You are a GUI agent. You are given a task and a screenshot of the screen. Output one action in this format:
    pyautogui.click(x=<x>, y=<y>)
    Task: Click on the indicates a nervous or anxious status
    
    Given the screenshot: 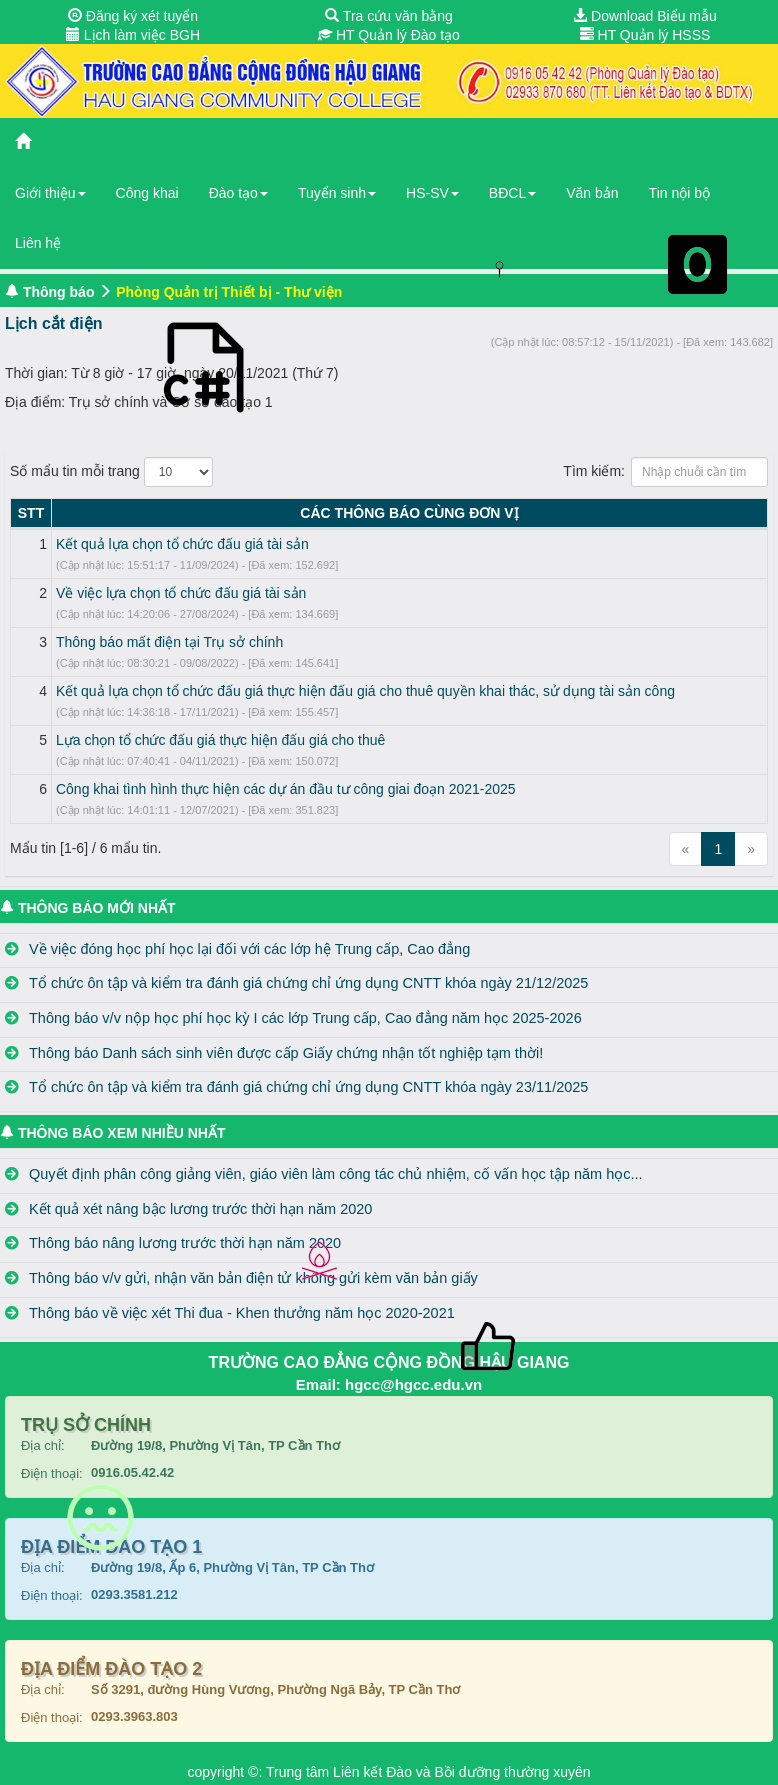 What is the action you would take?
    pyautogui.click(x=100, y=1517)
    